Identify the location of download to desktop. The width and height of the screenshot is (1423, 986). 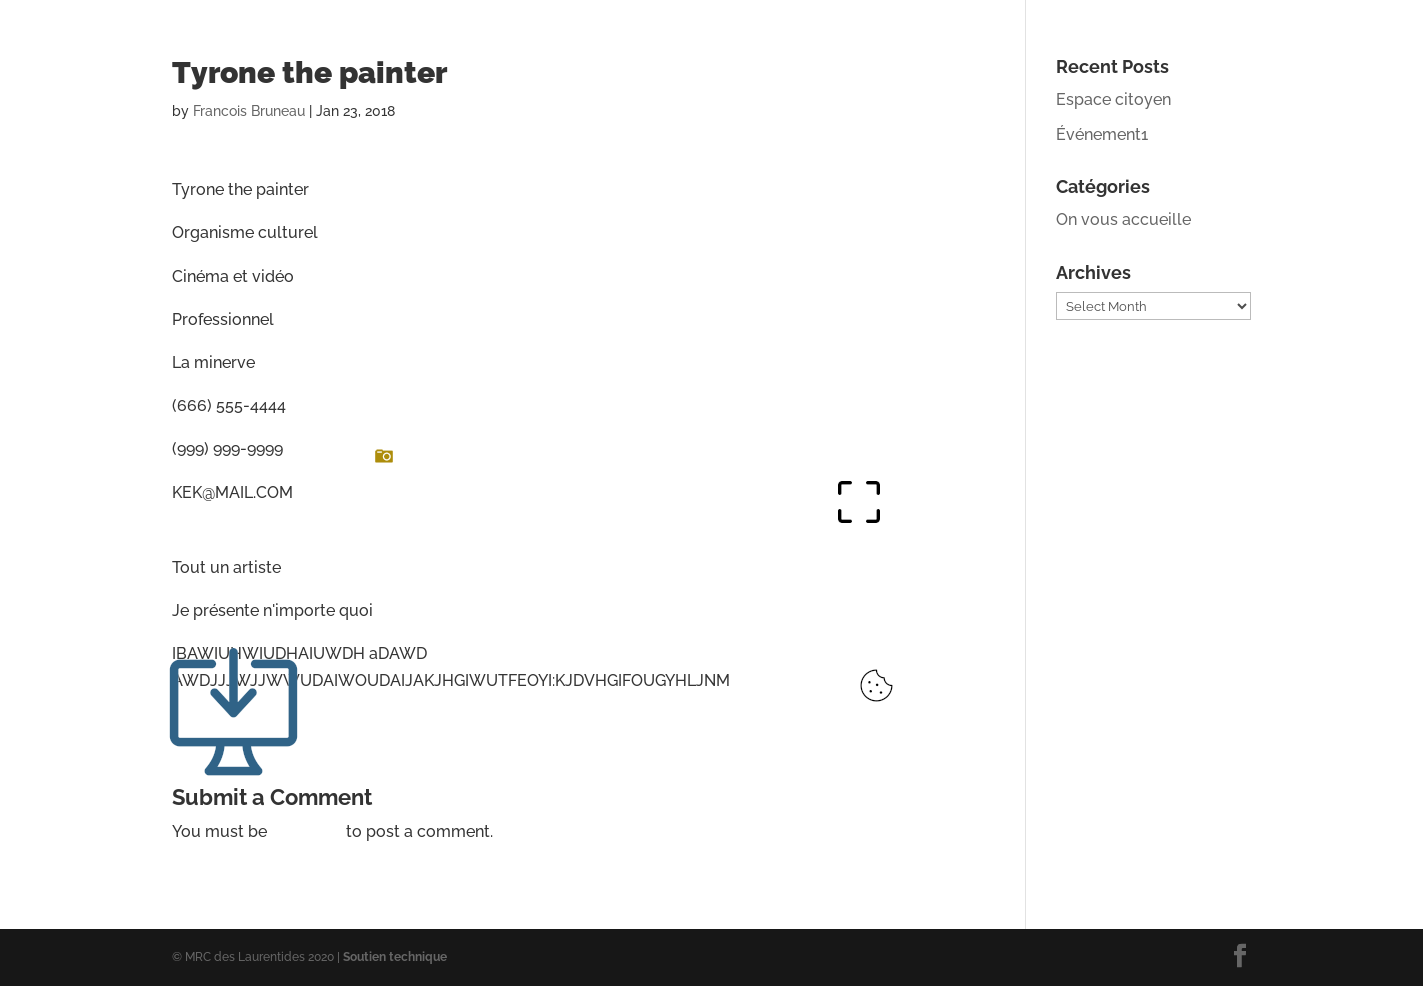
(233, 717).